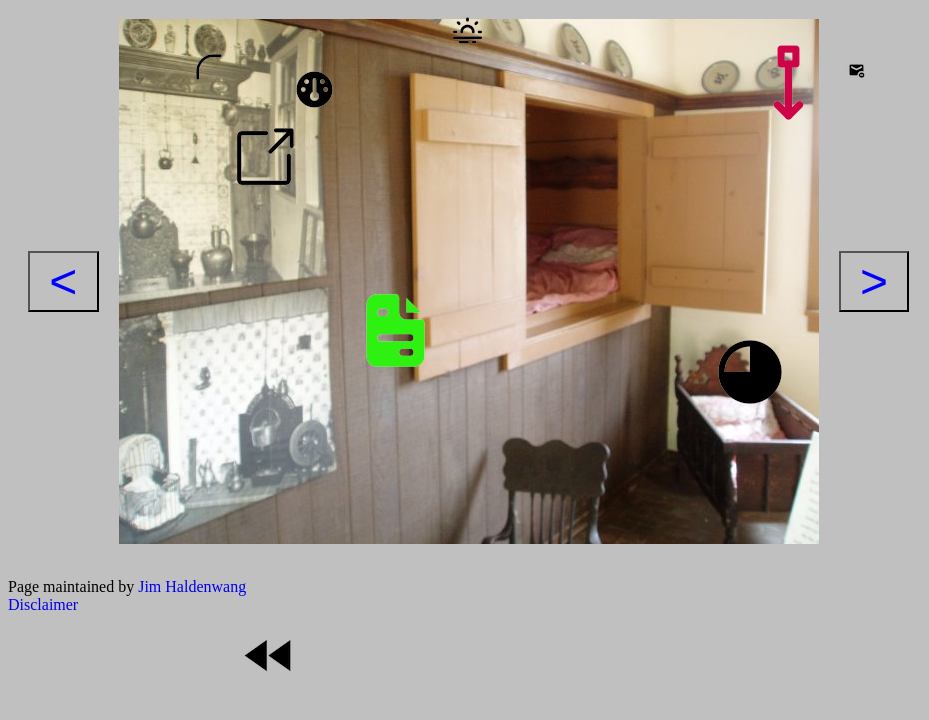 The width and height of the screenshot is (929, 720). I want to click on view invoice or billing document, so click(395, 330).